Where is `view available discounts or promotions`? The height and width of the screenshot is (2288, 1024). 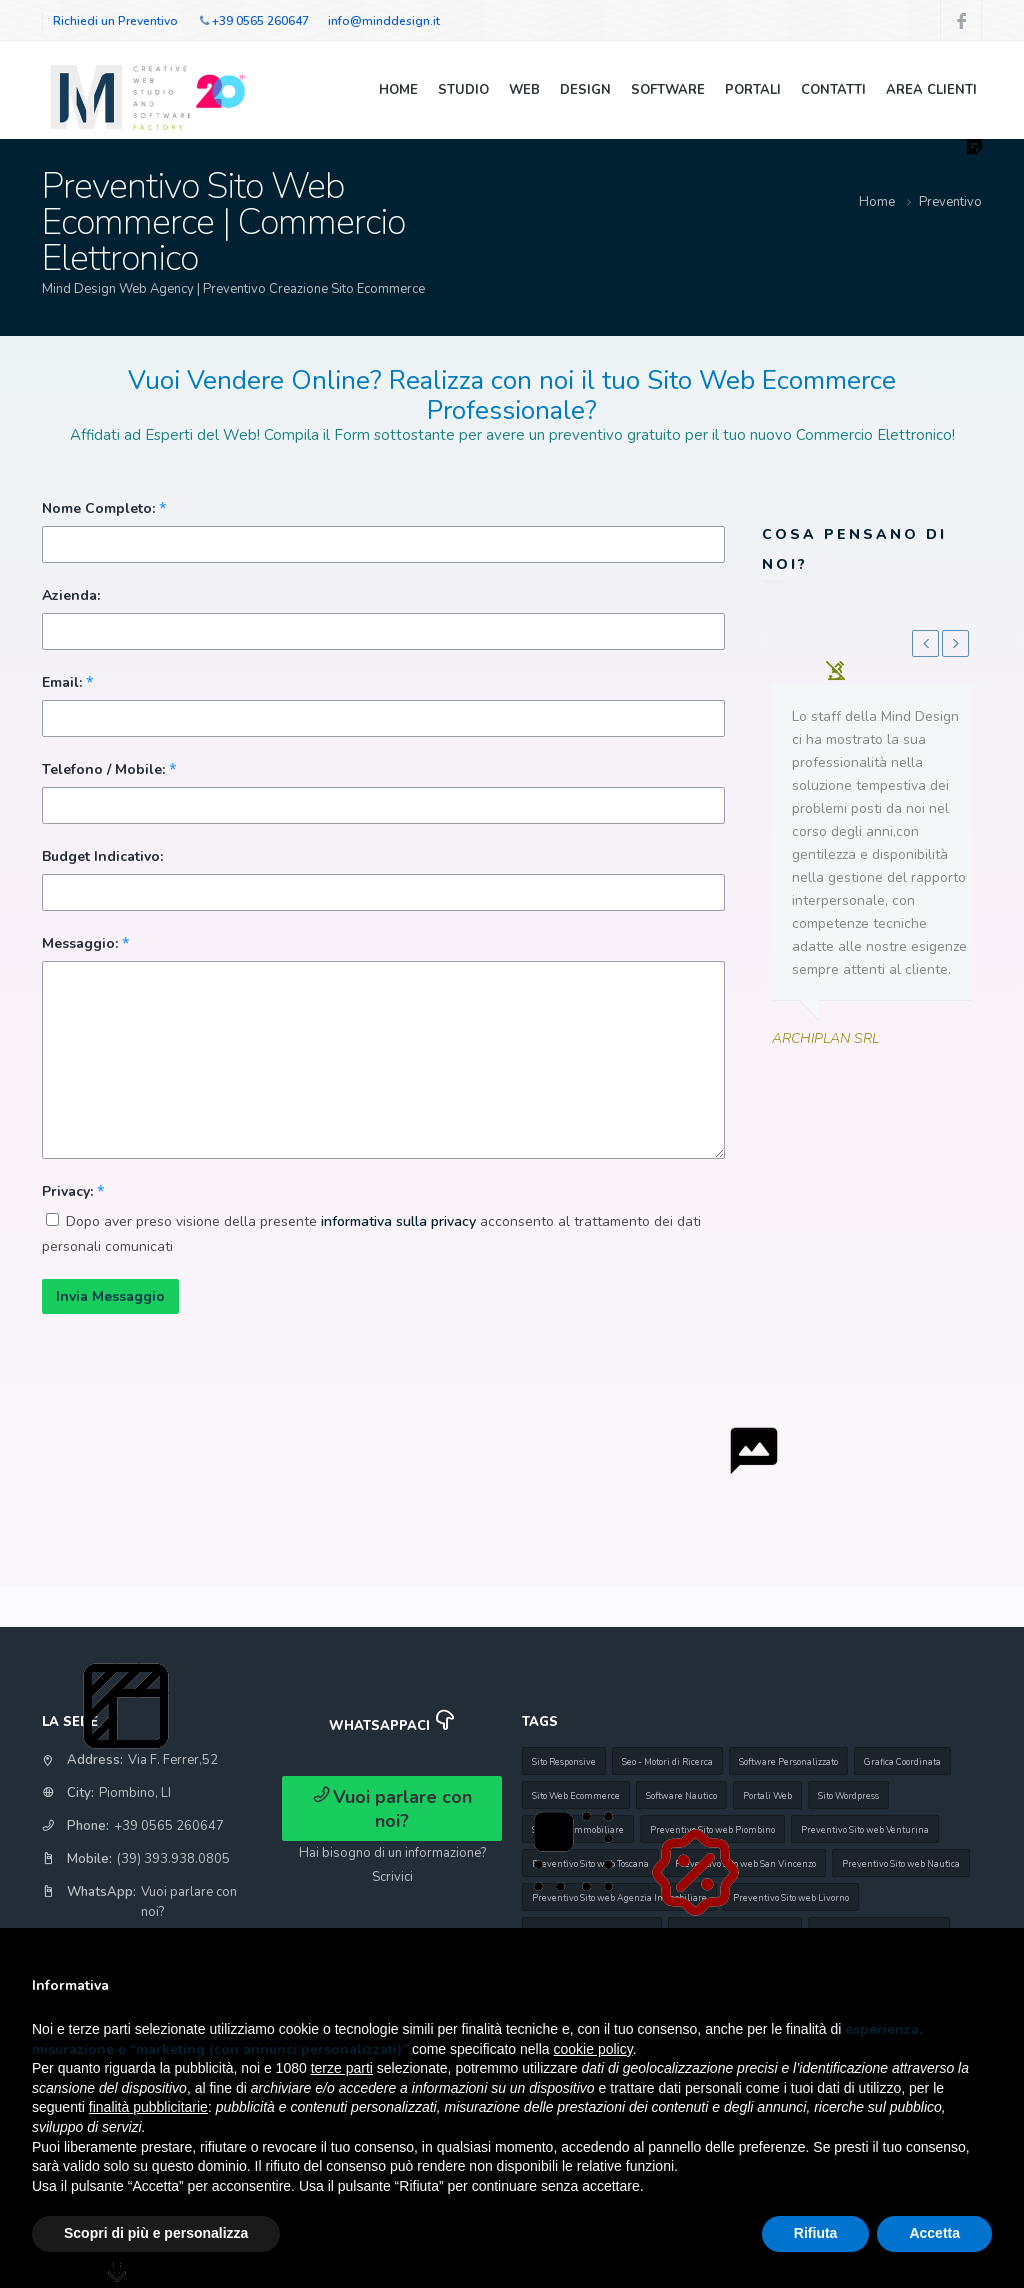
view available discounts or promotions is located at coordinates (695, 1872).